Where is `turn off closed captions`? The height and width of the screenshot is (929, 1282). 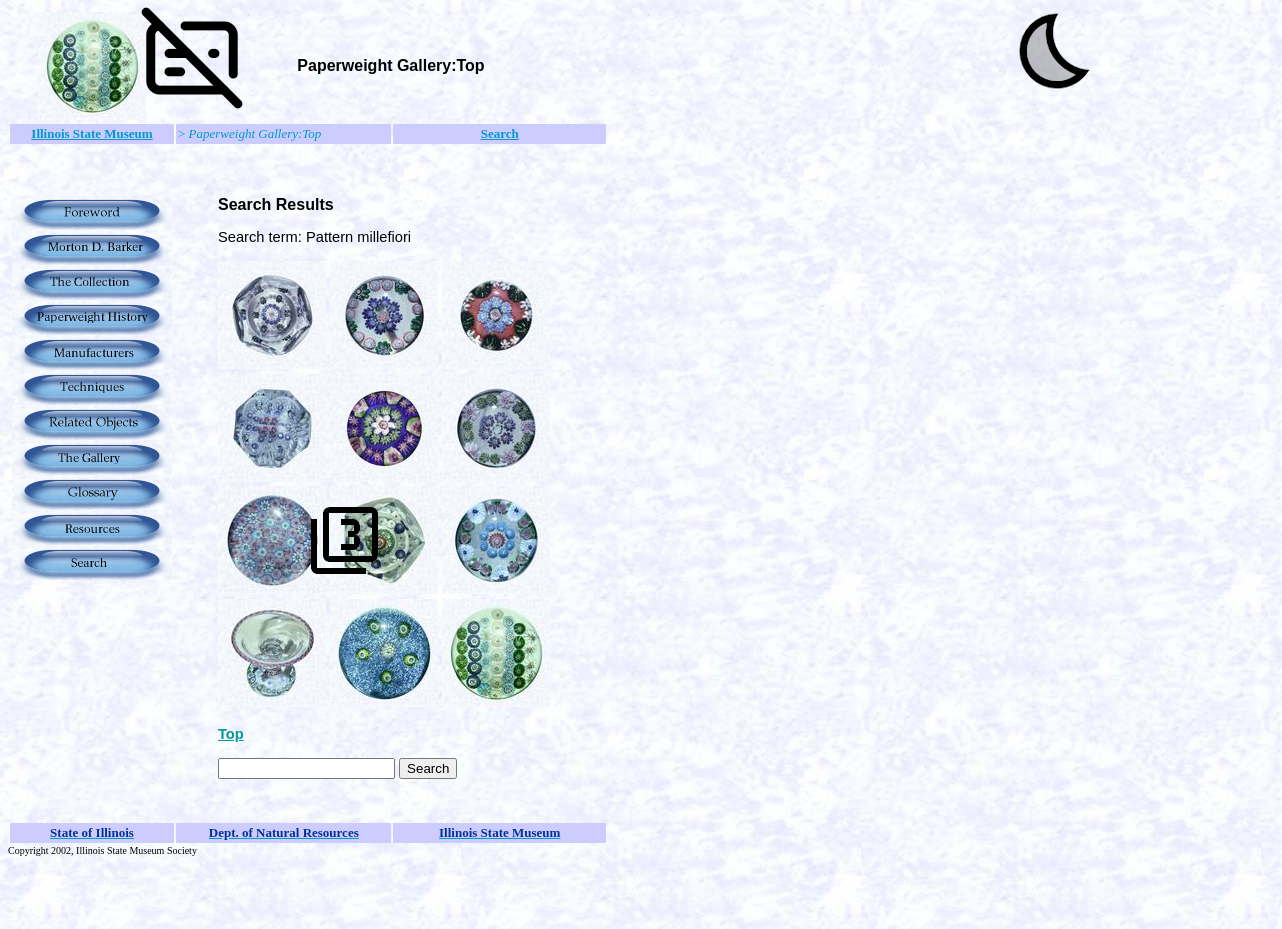 turn off closed captions is located at coordinates (192, 58).